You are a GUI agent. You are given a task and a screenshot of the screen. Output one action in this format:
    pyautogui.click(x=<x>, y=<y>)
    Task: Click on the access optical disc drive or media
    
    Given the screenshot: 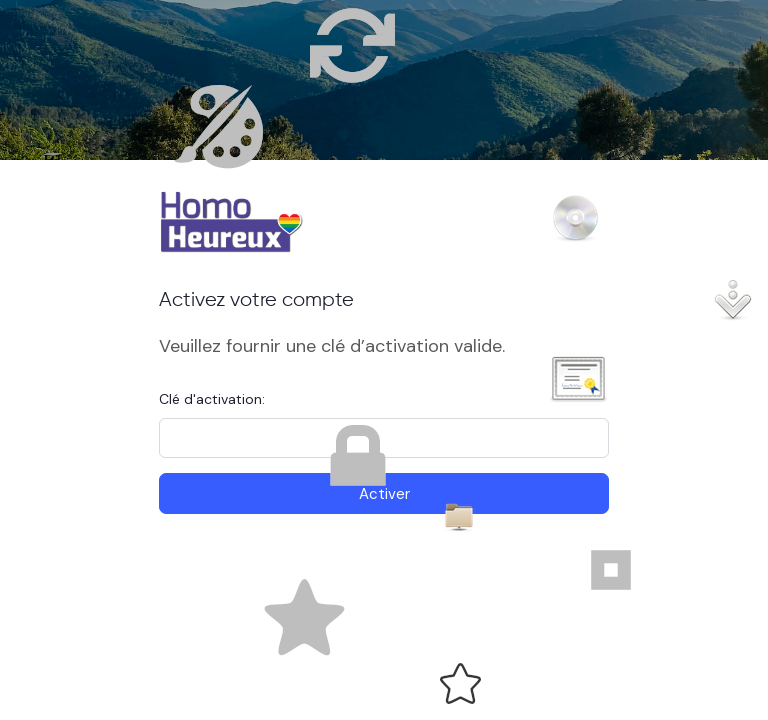 What is the action you would take?
    pyautogui.click(x=575, y=217)
    